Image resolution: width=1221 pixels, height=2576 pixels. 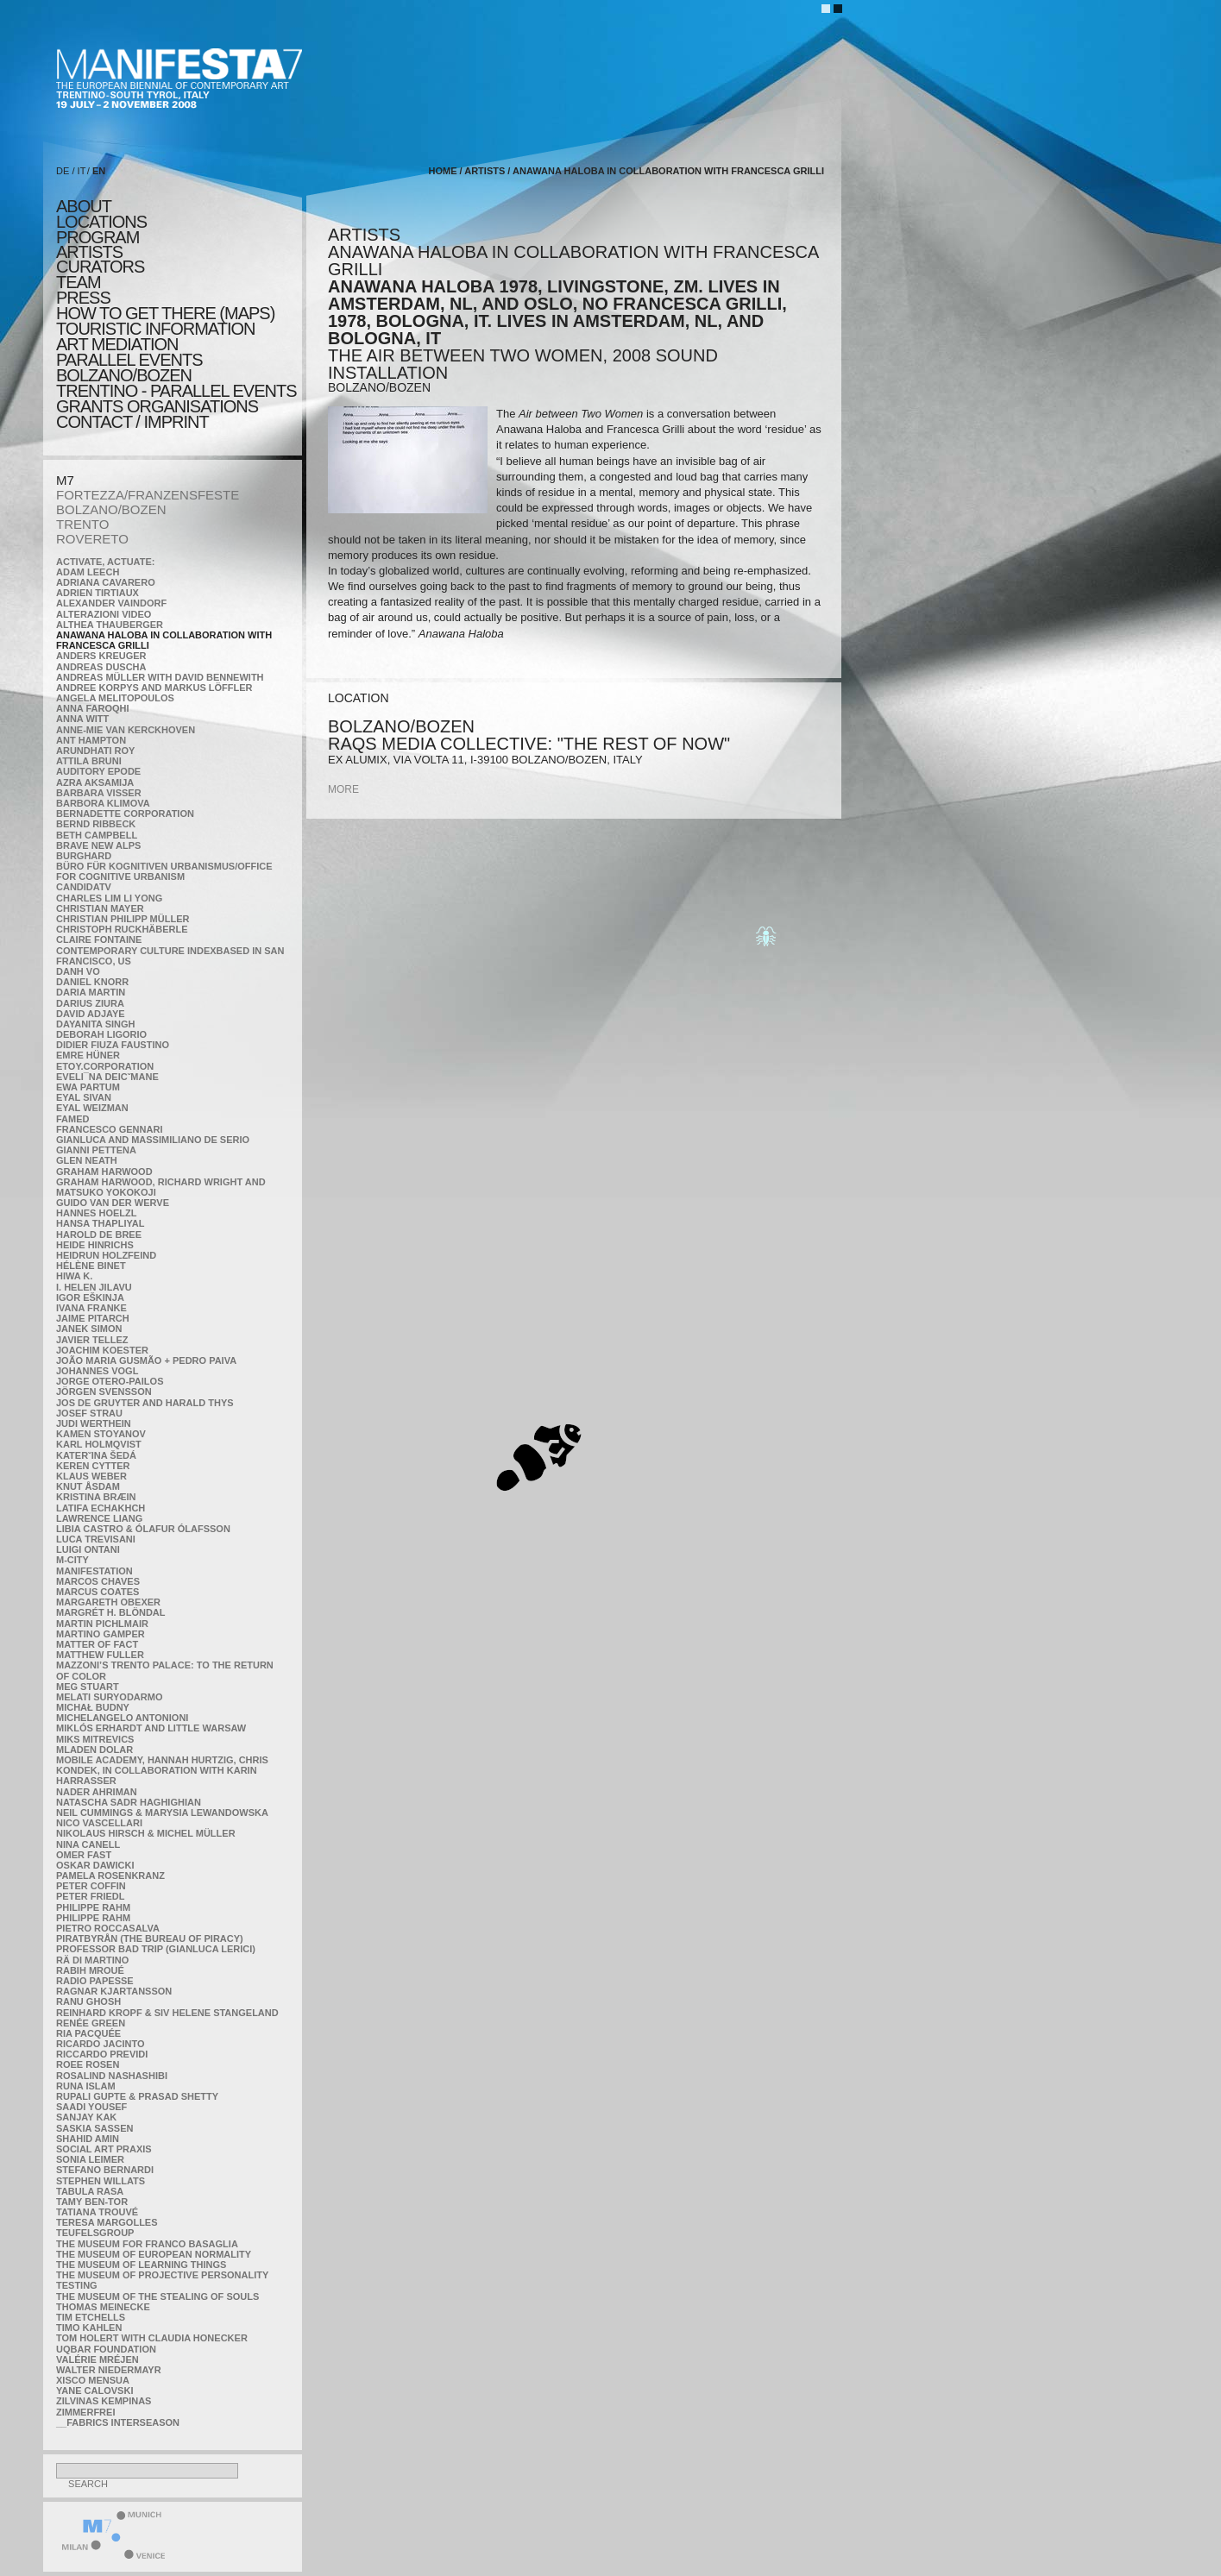 What do you see at coordinates (765, 936) in the screenshot?
I see `indicates a bug or issue in the system` at bounding box center [765, 936].